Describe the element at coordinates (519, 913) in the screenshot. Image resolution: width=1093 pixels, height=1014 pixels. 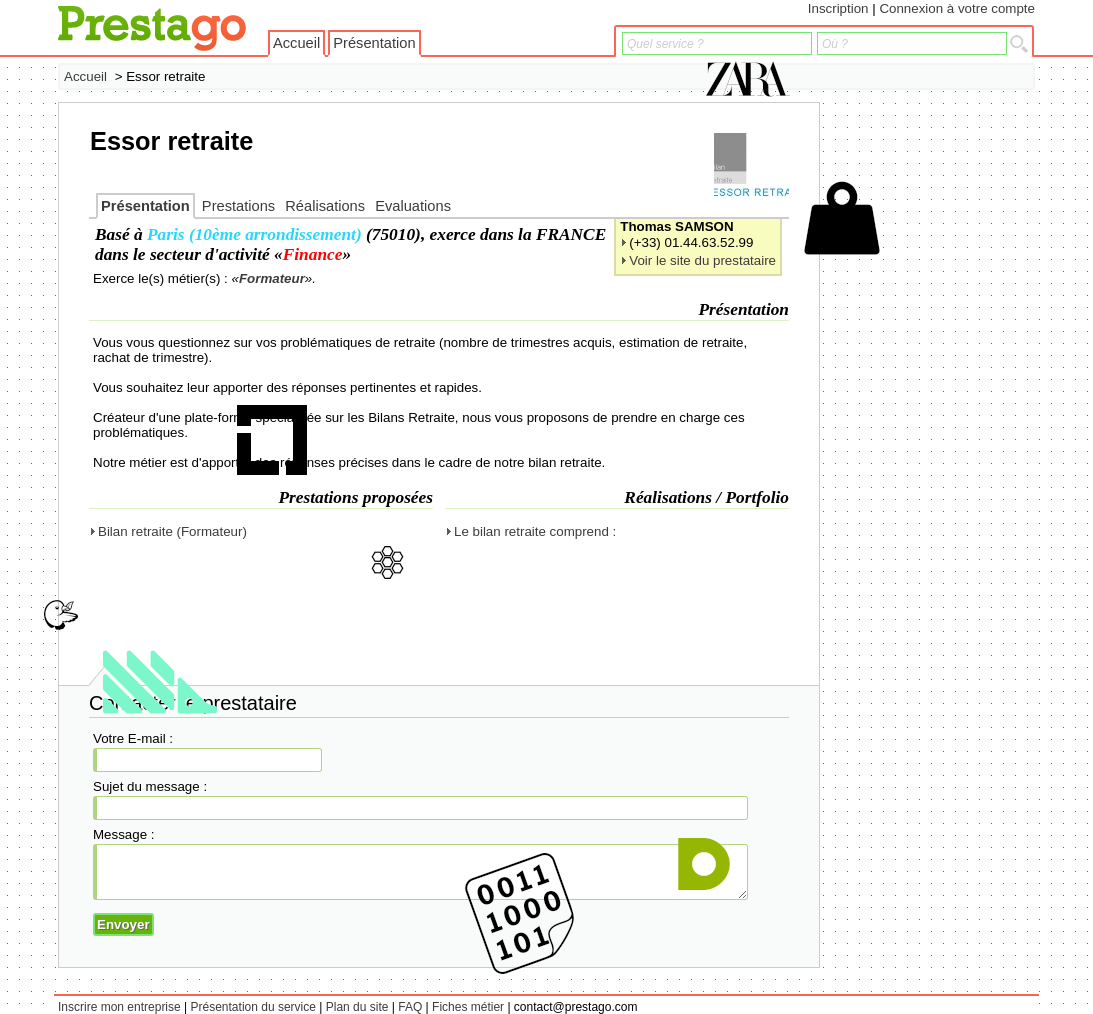
I see `open pastebin website or app` at that location.